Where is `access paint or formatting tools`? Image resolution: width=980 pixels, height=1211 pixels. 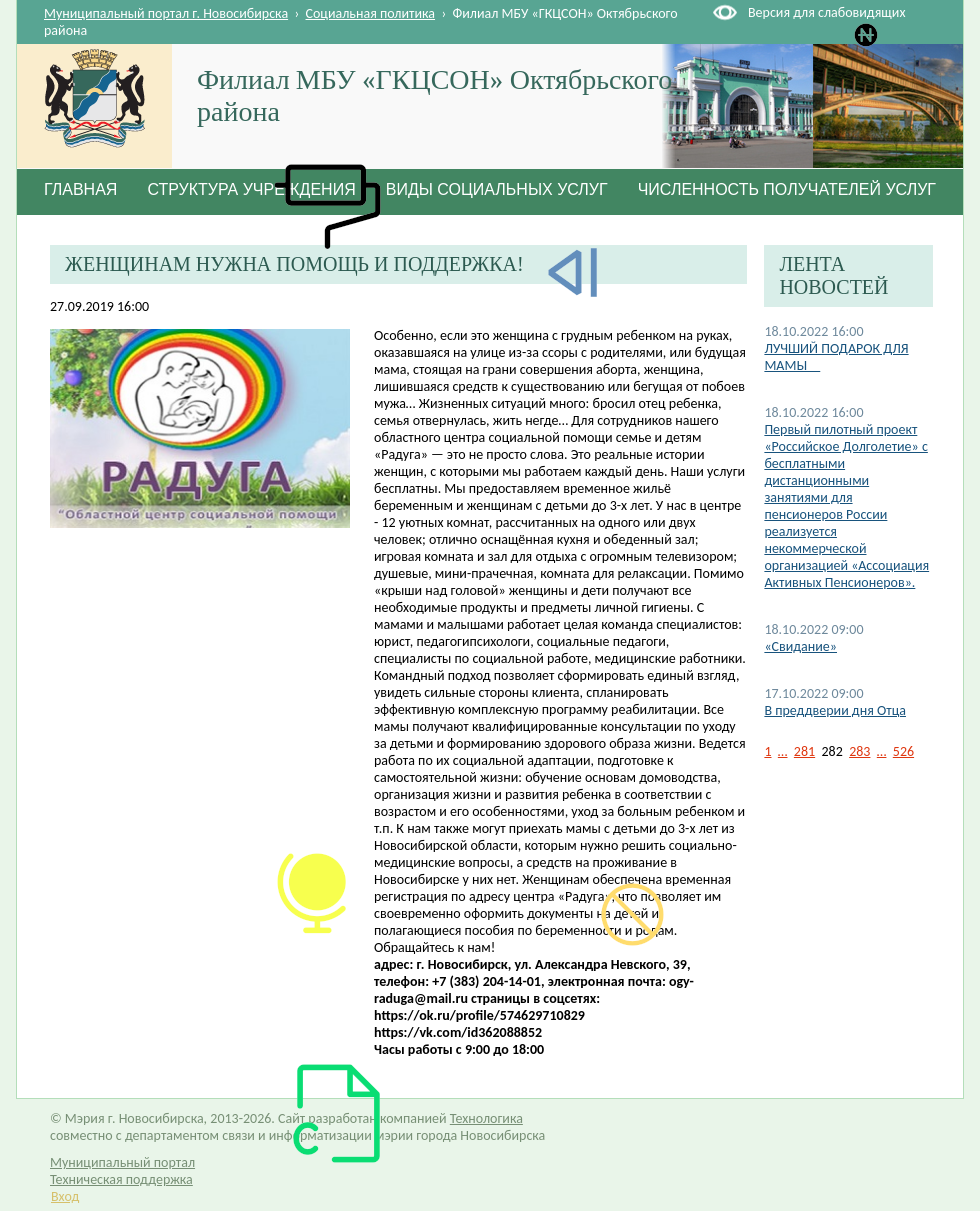 access paint or formatting tools is located at coordinates (327, 199).